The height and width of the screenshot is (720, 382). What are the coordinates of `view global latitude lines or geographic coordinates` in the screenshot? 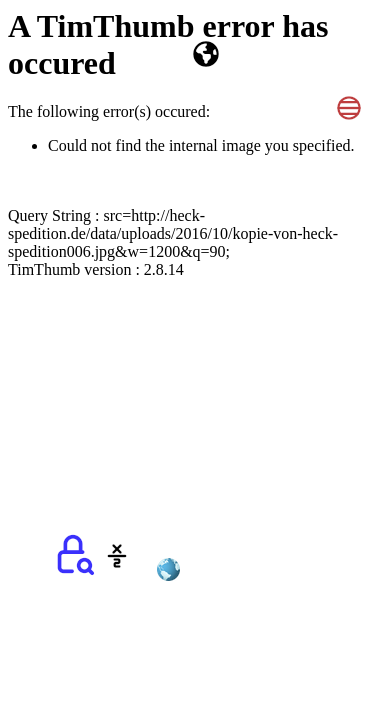 It's located at (349, 108).